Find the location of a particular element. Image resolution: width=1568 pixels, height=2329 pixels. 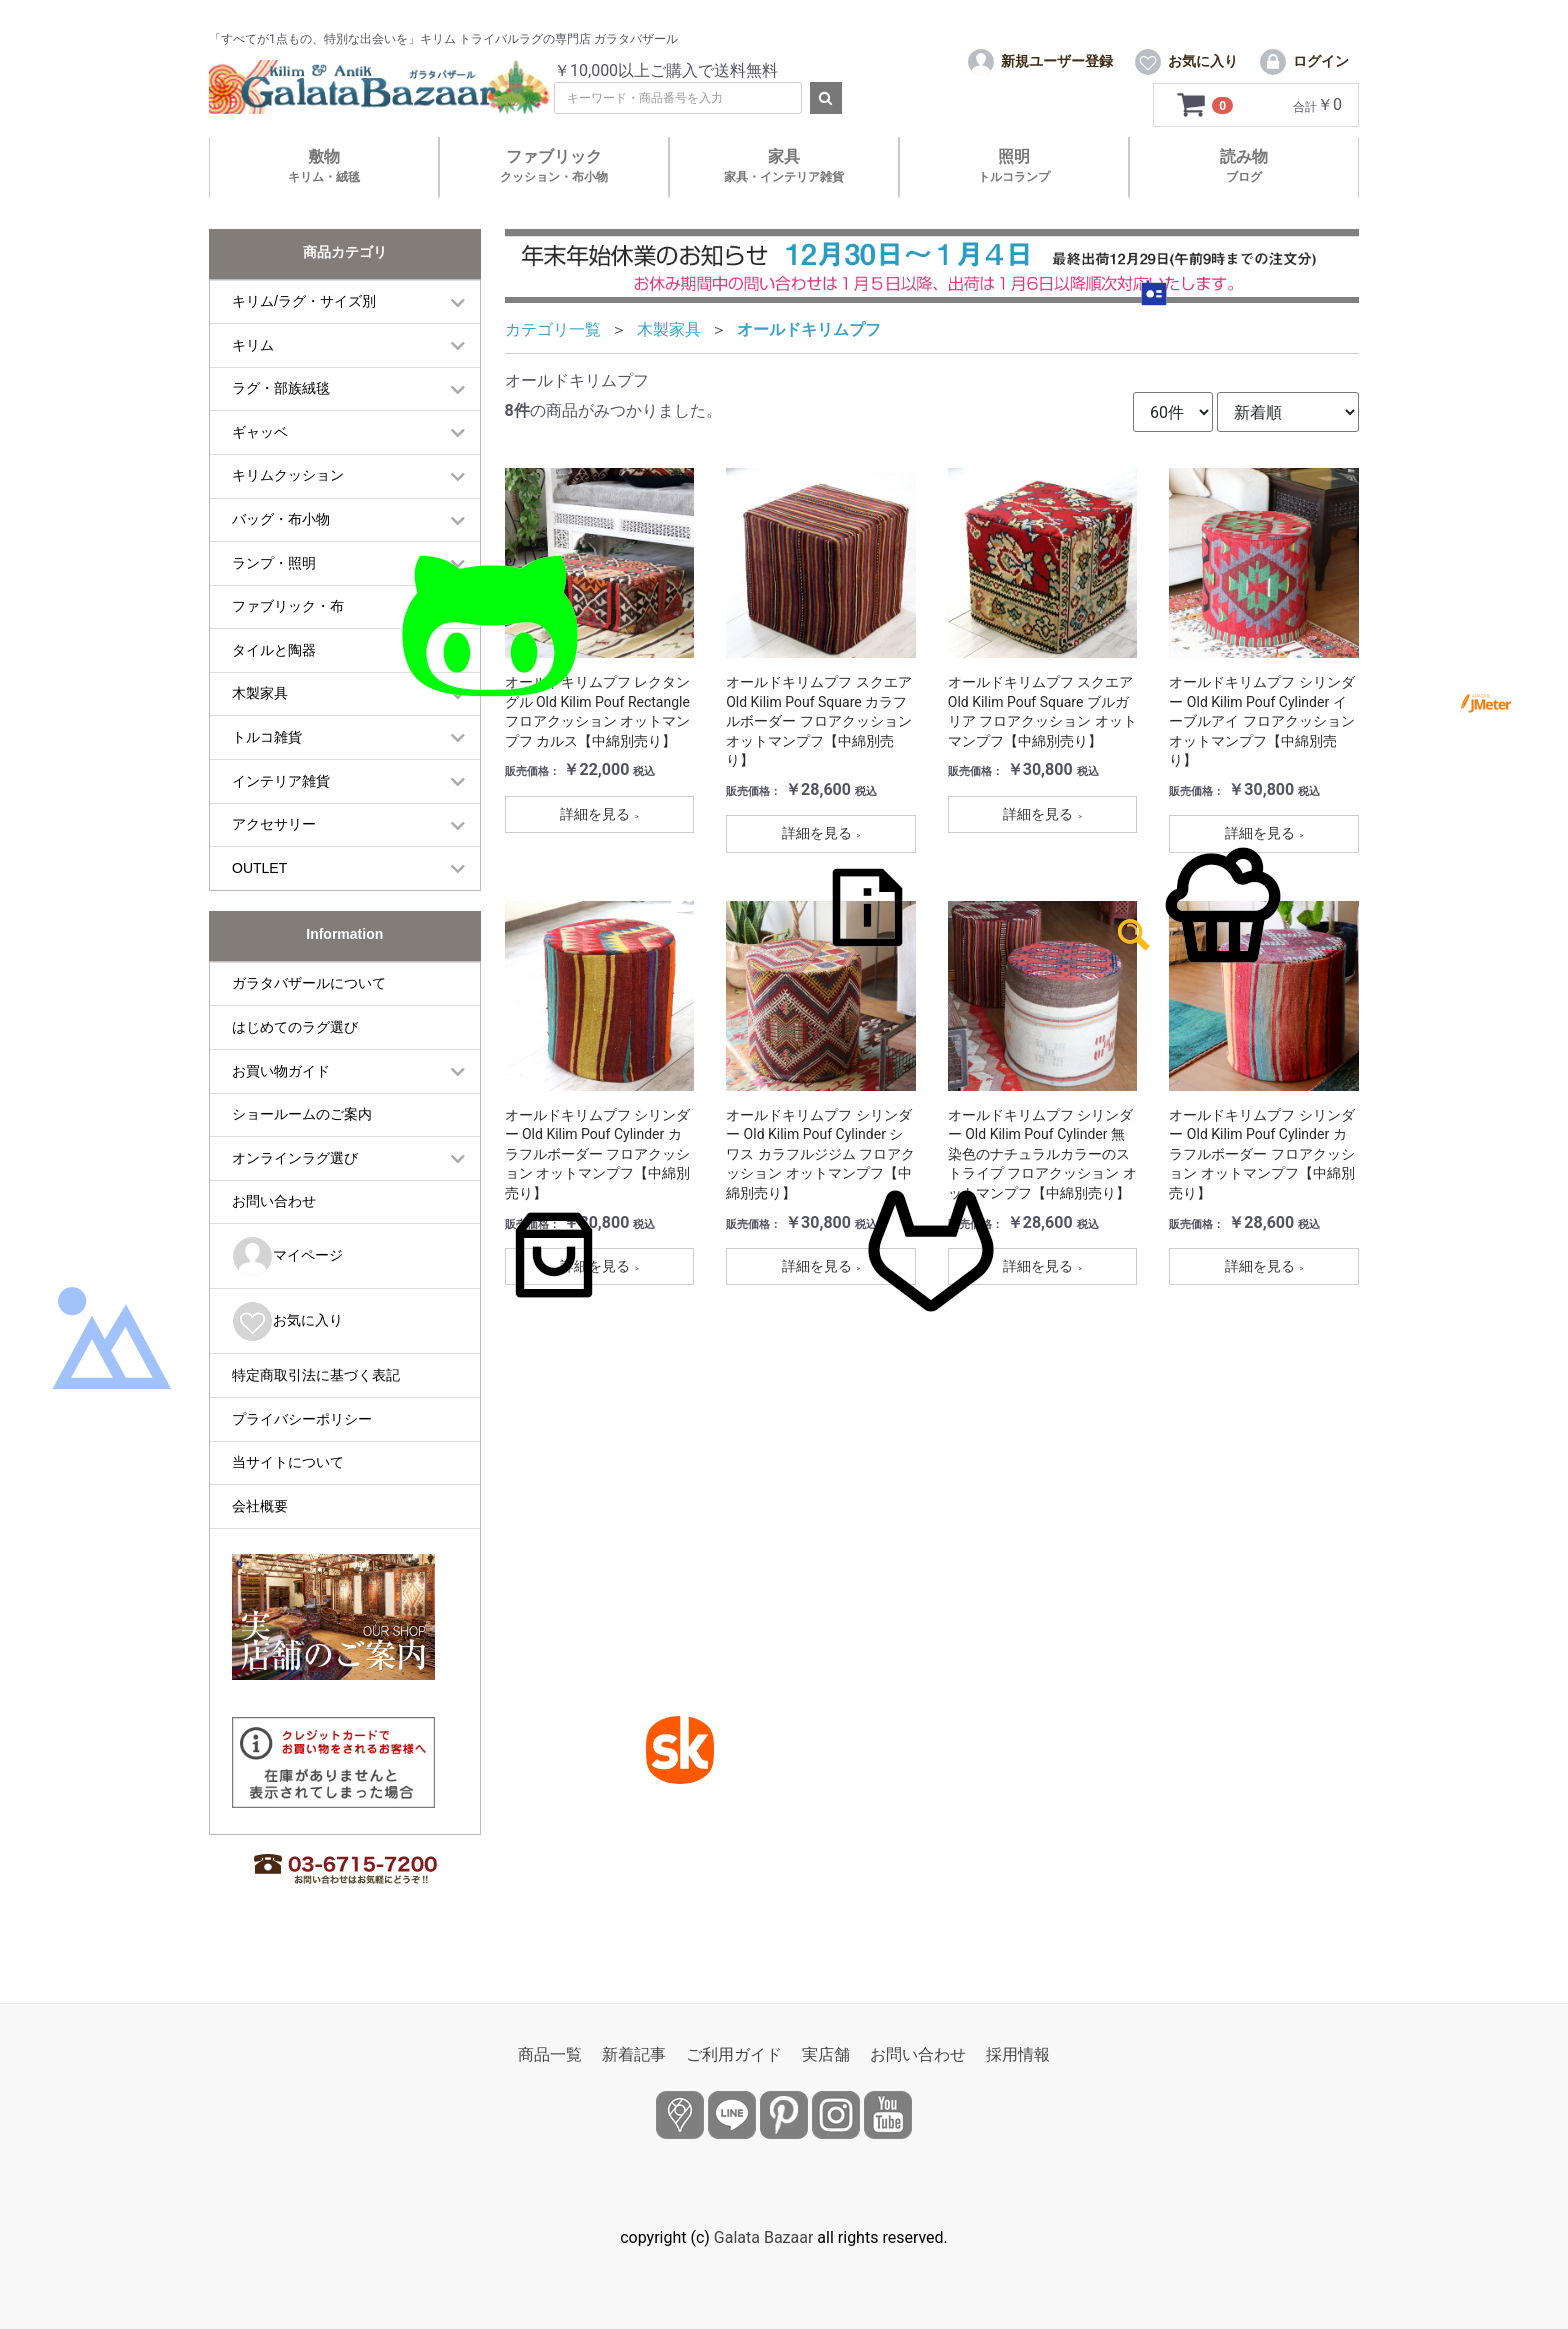

view bakery or dessert options is located at coordinates (1223, 905).